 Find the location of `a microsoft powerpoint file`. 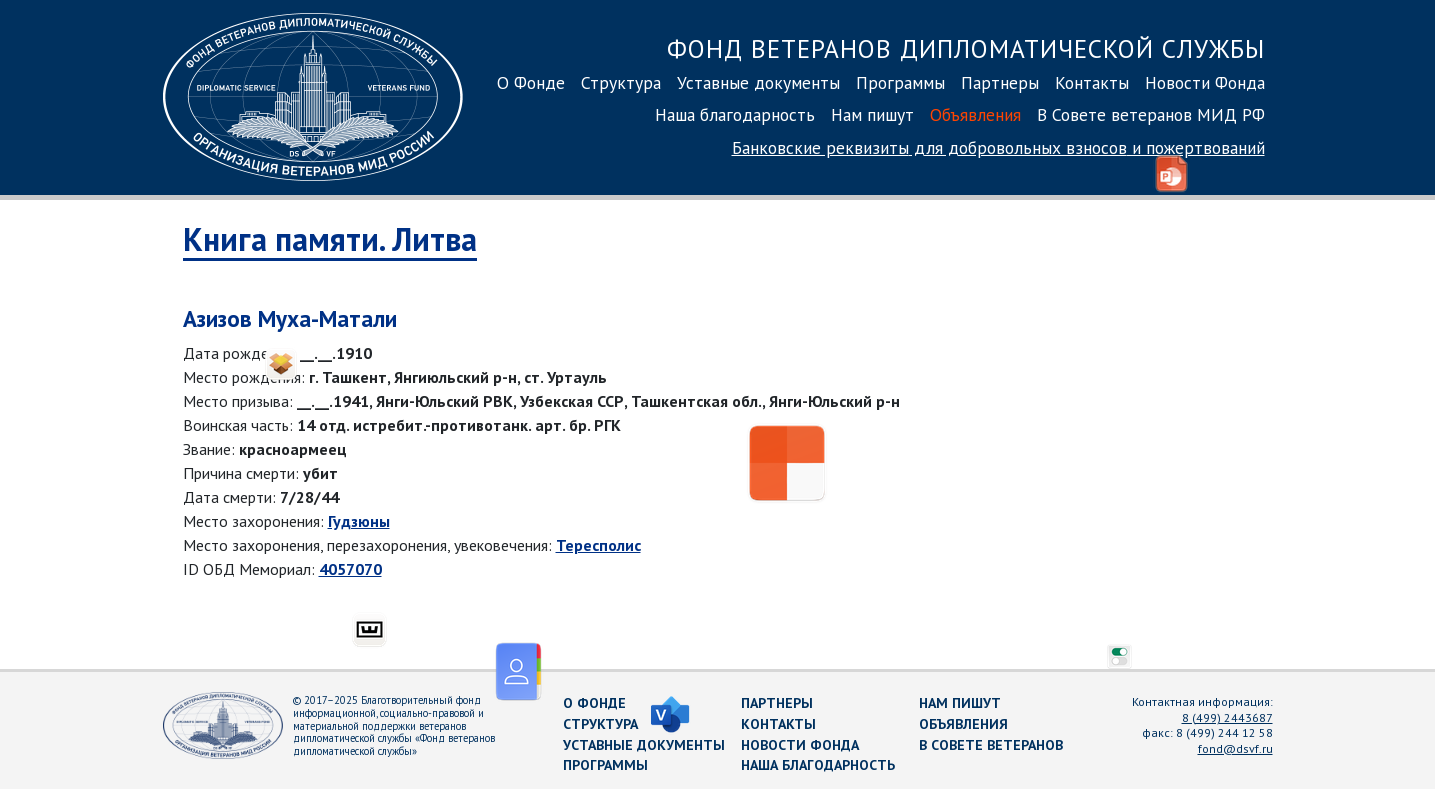

a microsoft powerpoint file is located at coordinates (1171, 173).